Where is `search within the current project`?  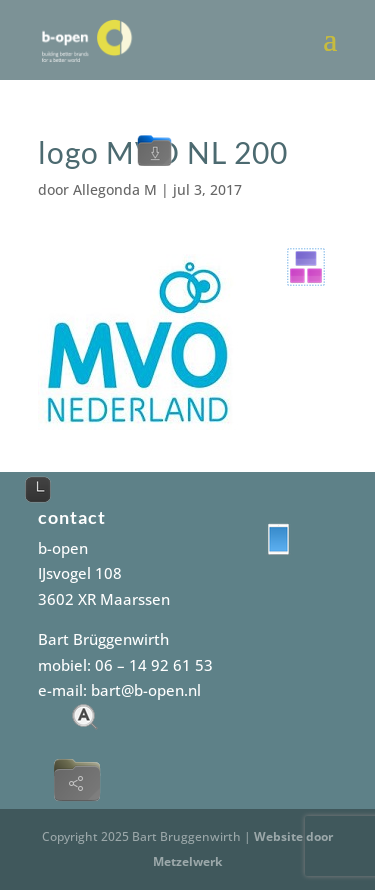 search within the current project is located at coordinates (85, 717).